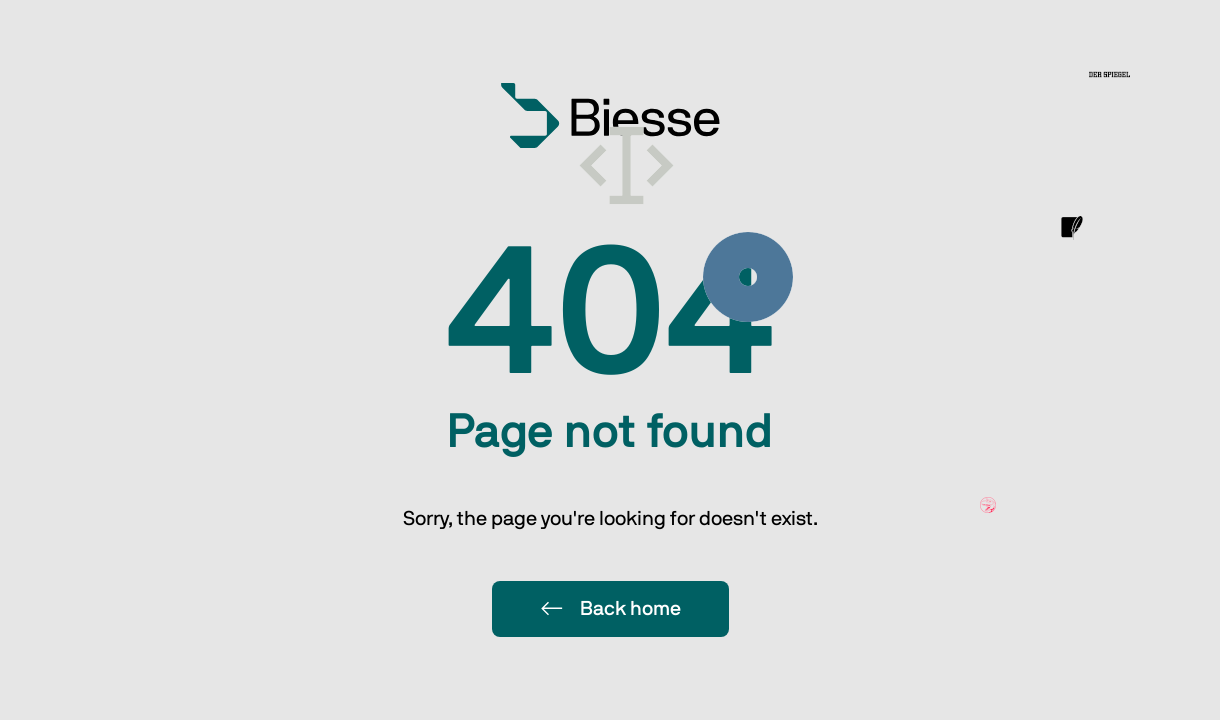  What do you see at coordinates (1072, 228) in the screenshot?
I see `SQLite database technology` at bounding box center [1072, 228].